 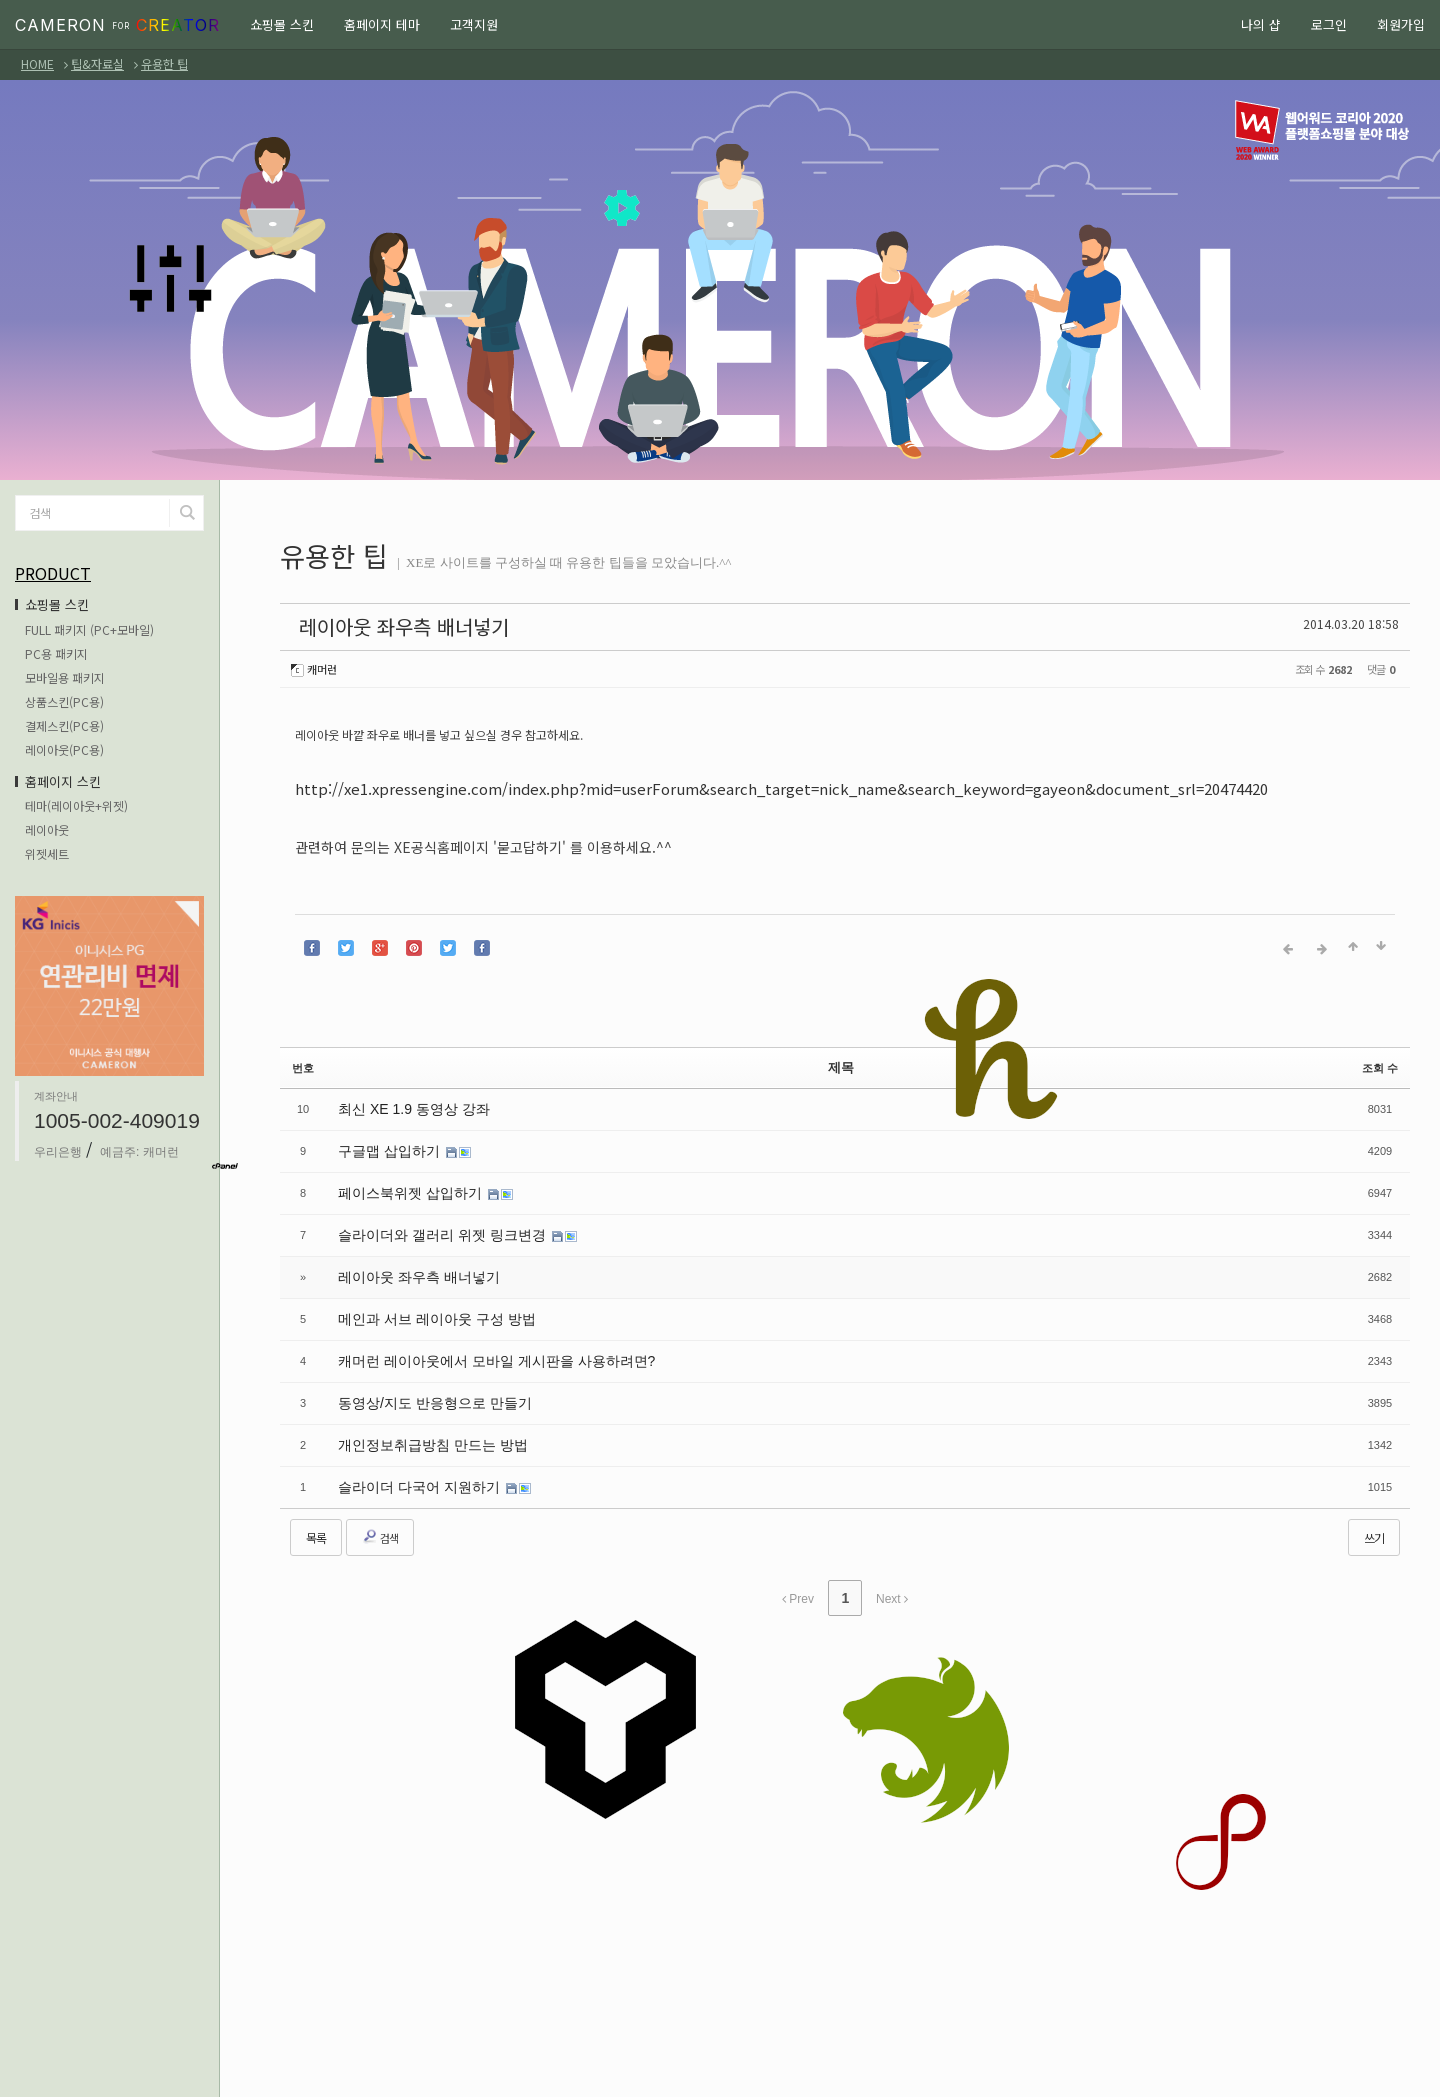 What do you see at coordinates (225, 1166) in the screenshot?
I see `access cPanel web hosting control panel` at bounding box center [225, 1166].